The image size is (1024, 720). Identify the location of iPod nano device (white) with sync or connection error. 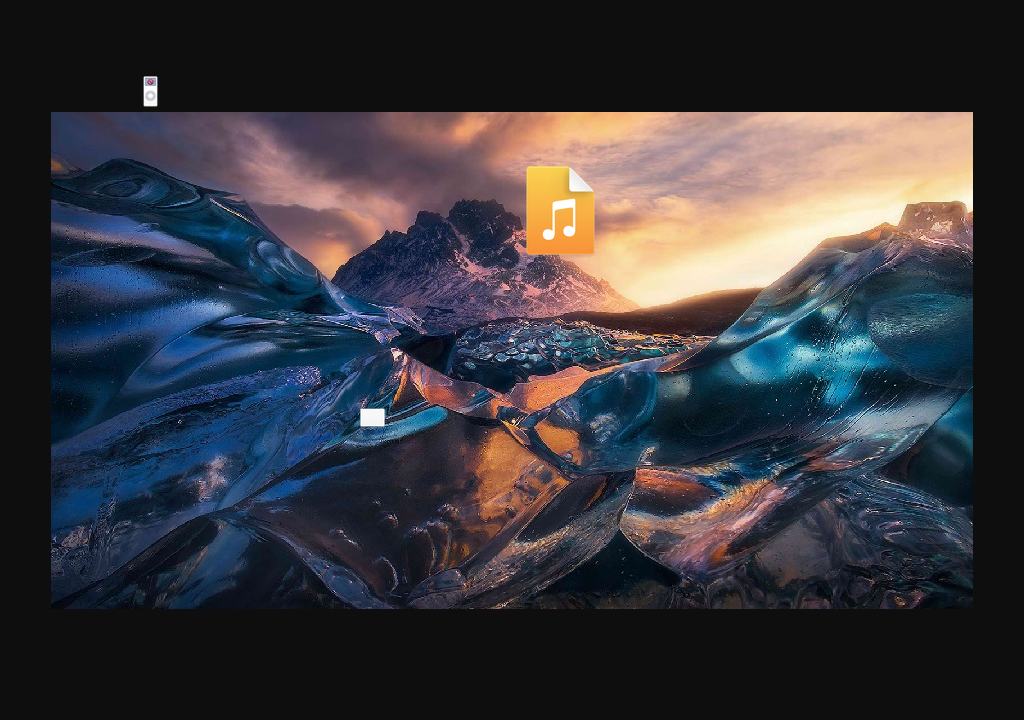
(150, 91).